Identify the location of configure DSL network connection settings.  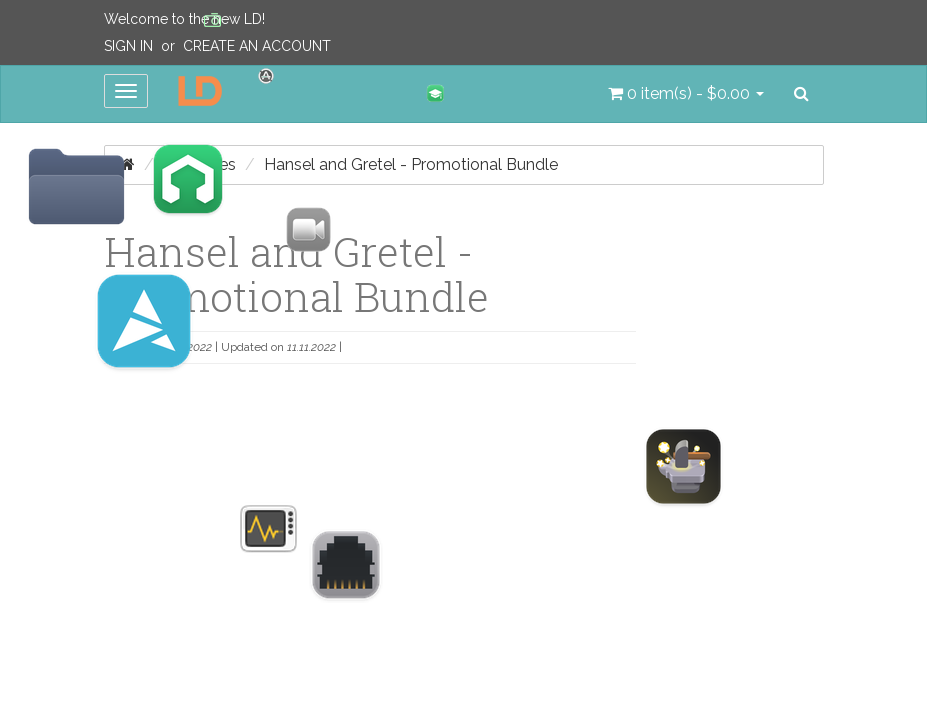
(346, 566).